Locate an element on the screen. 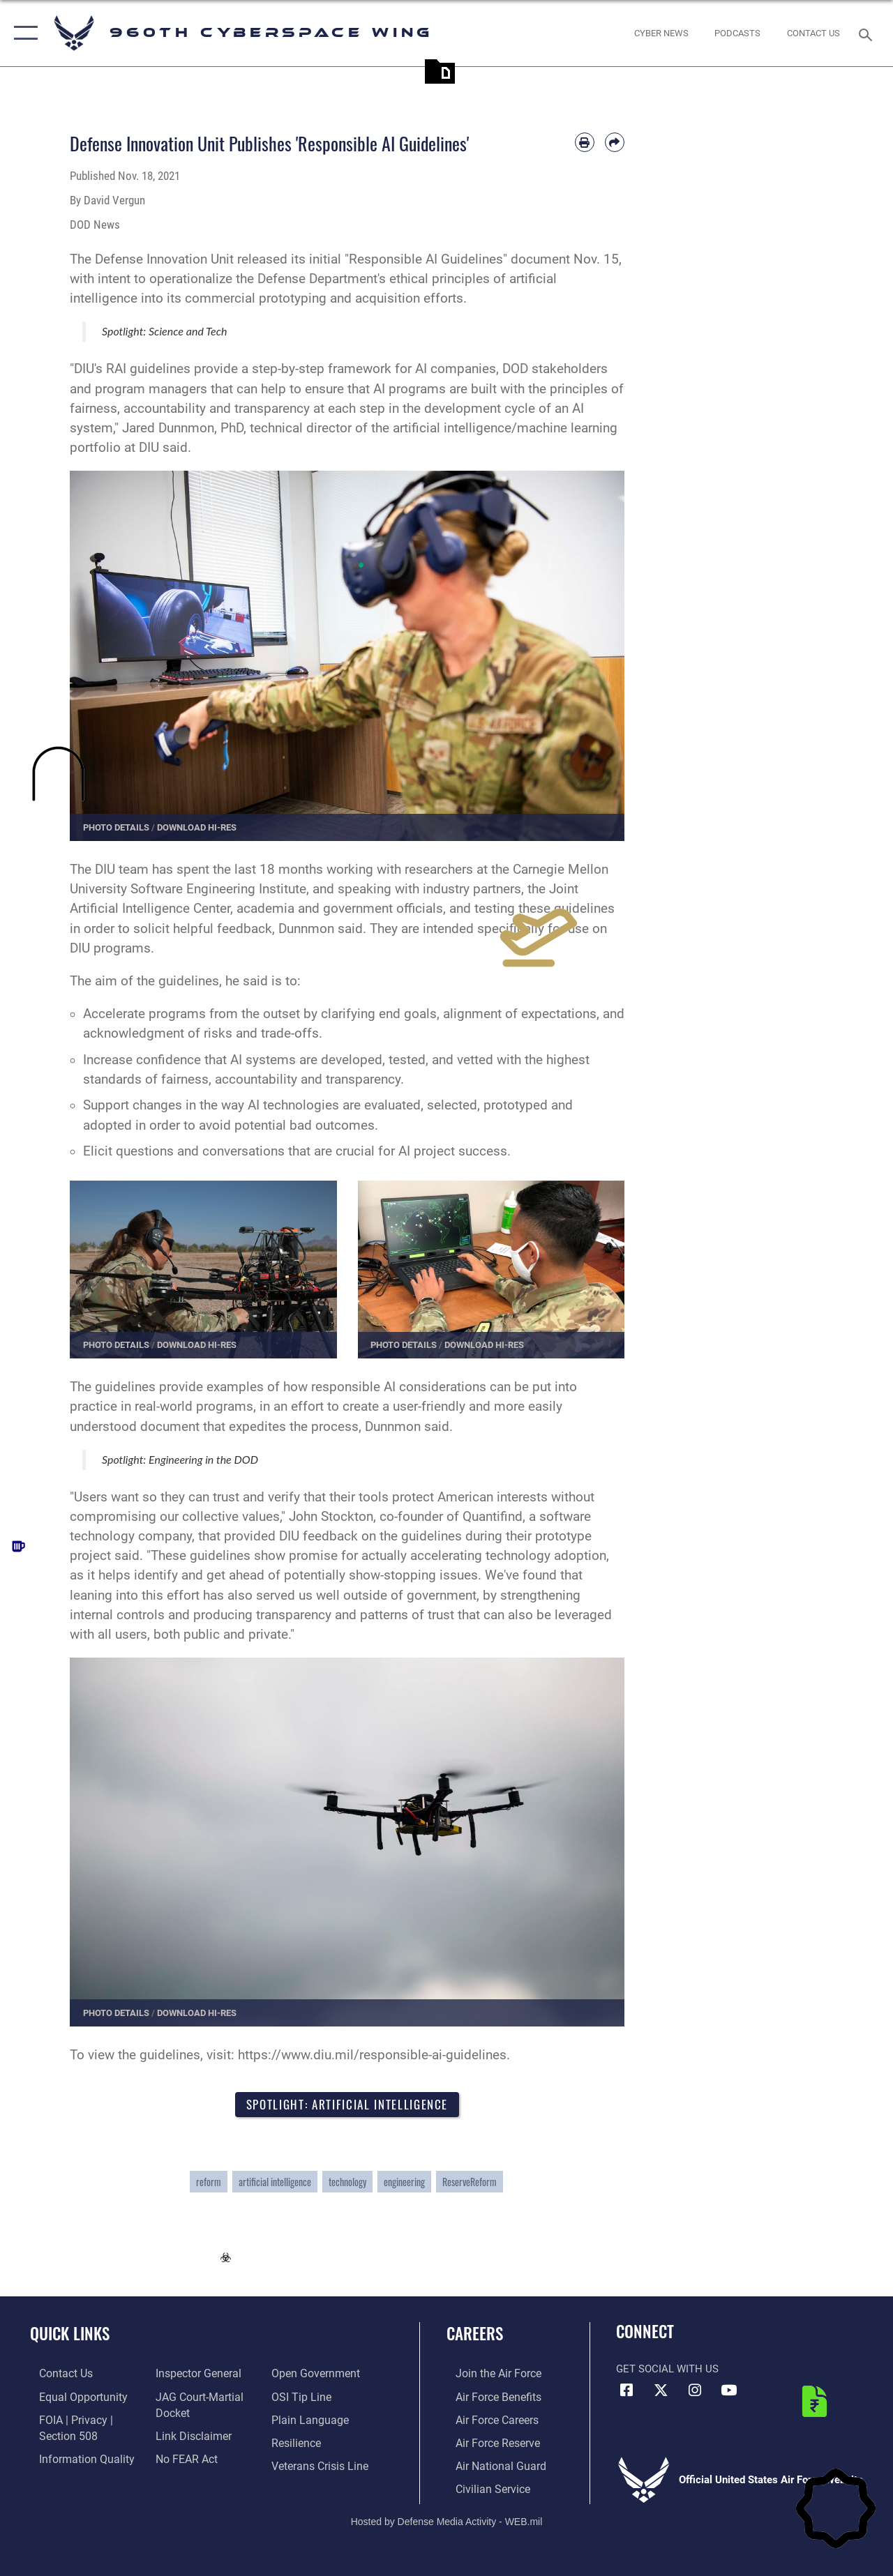  indicates set intersection in data operations is located at coordinates (58, 775).